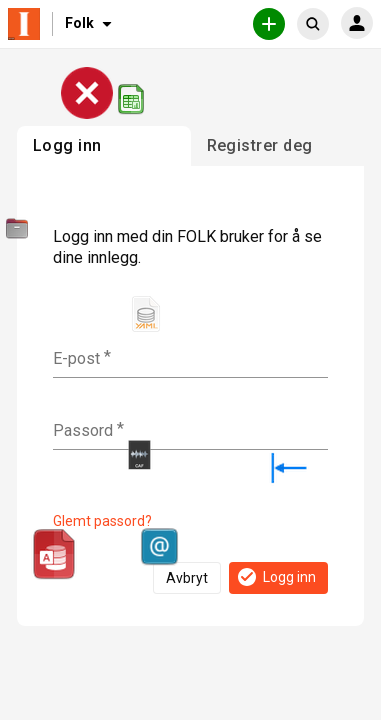 The height and width of the screenshot is (720, 381). Describe the element at coordinates (17, 228) in the screenshot. I see `open the file manager application` at that location.